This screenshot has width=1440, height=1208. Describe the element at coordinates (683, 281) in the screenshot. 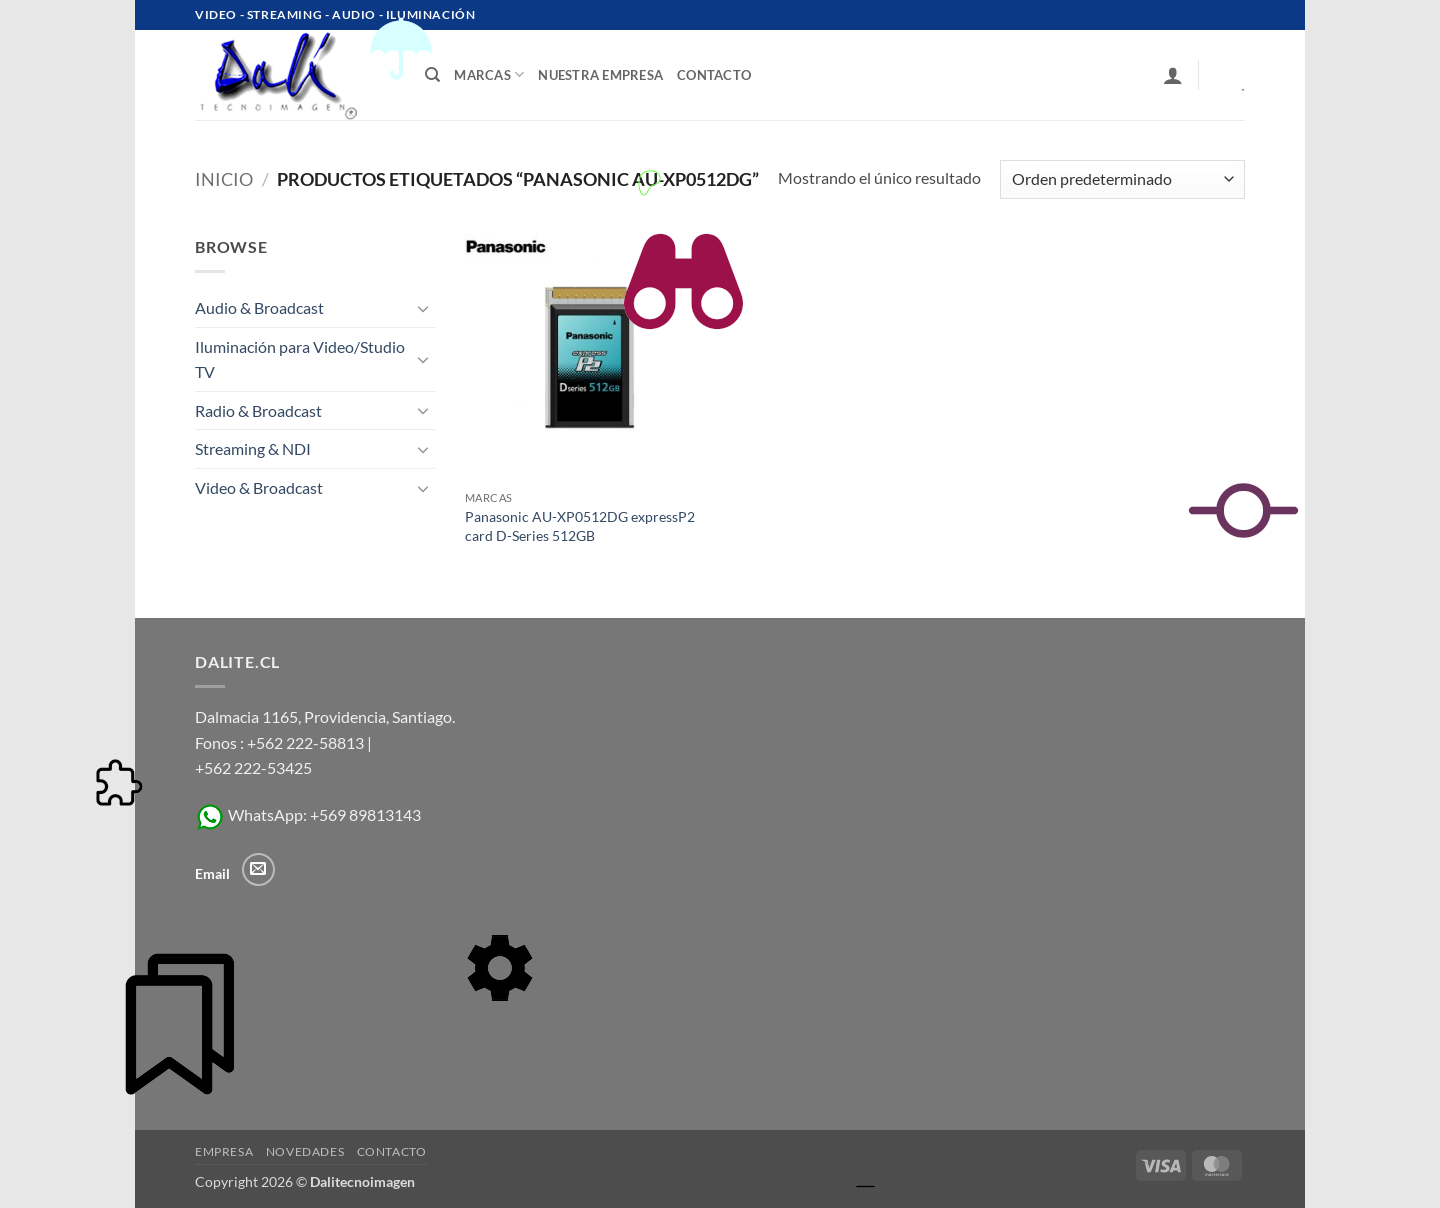

I see `search or explore content` at that location.